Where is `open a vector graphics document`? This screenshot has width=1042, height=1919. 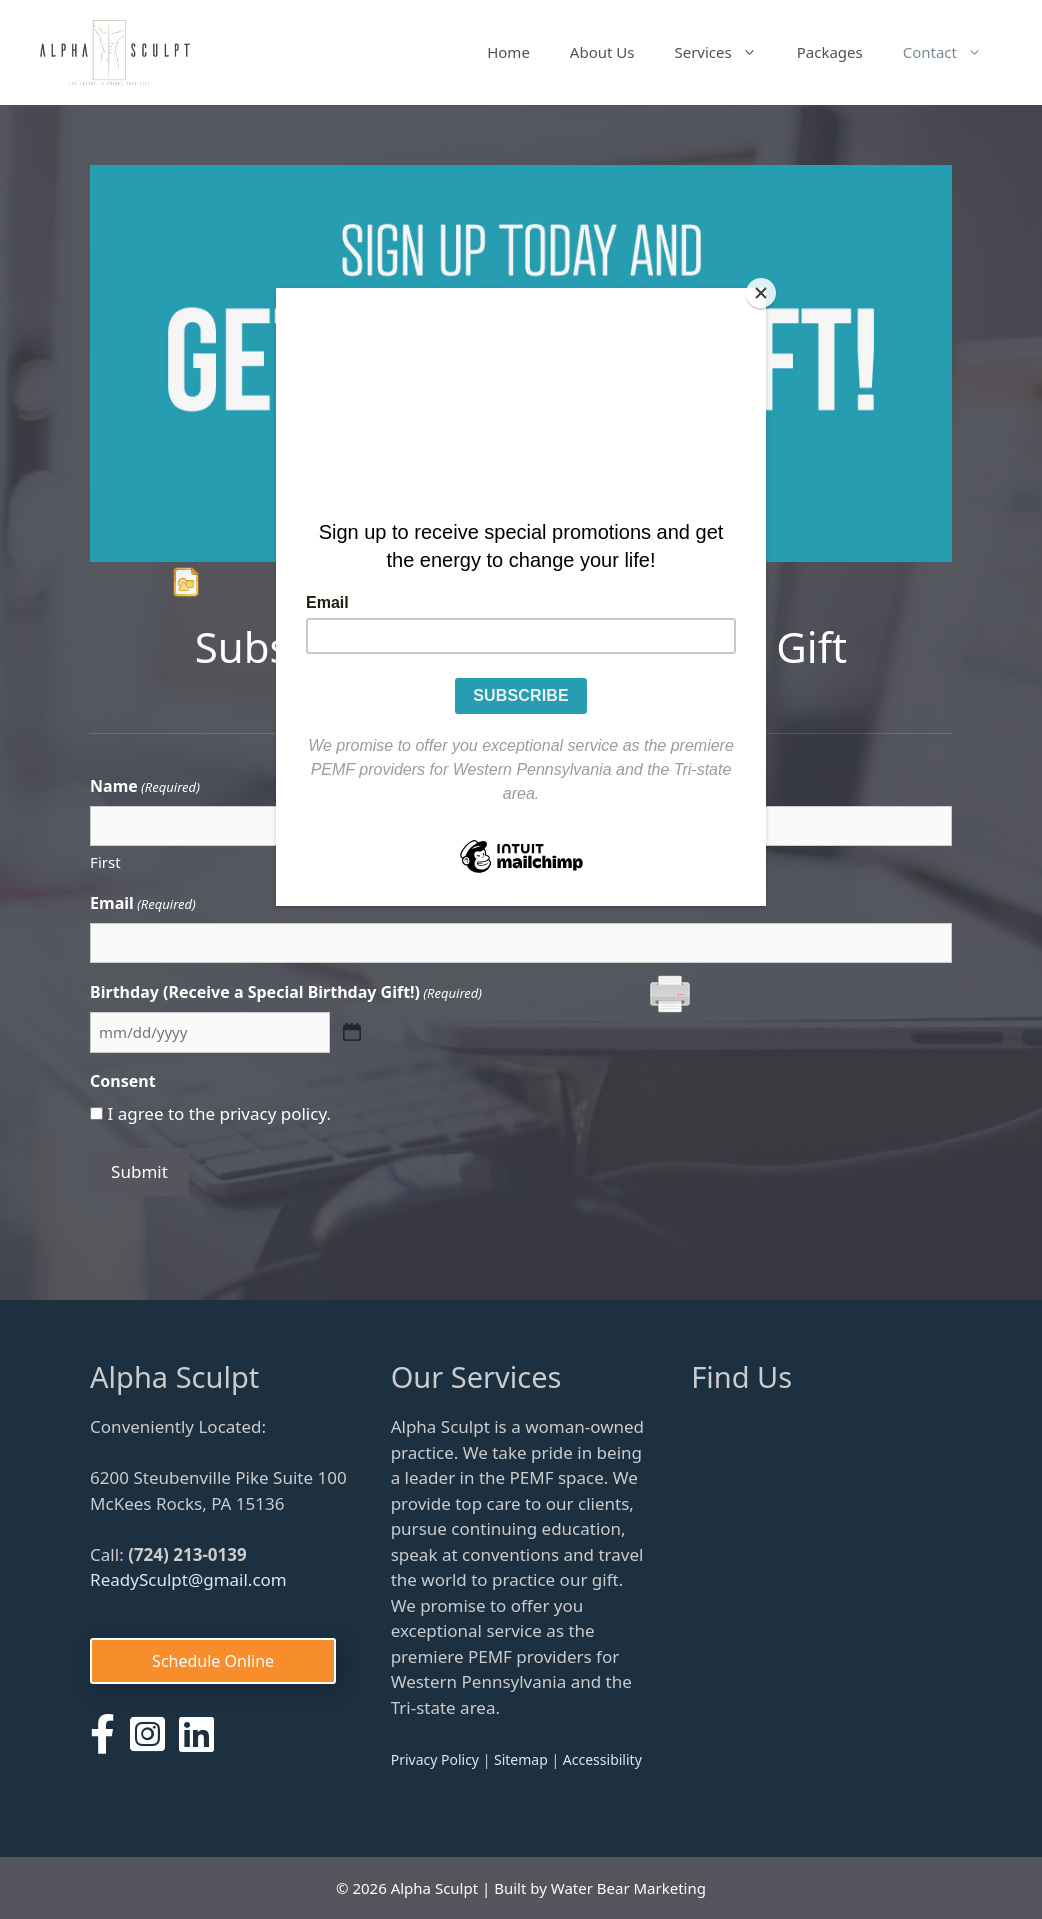 open a vector graphics document is located at coordinates (186, 582).